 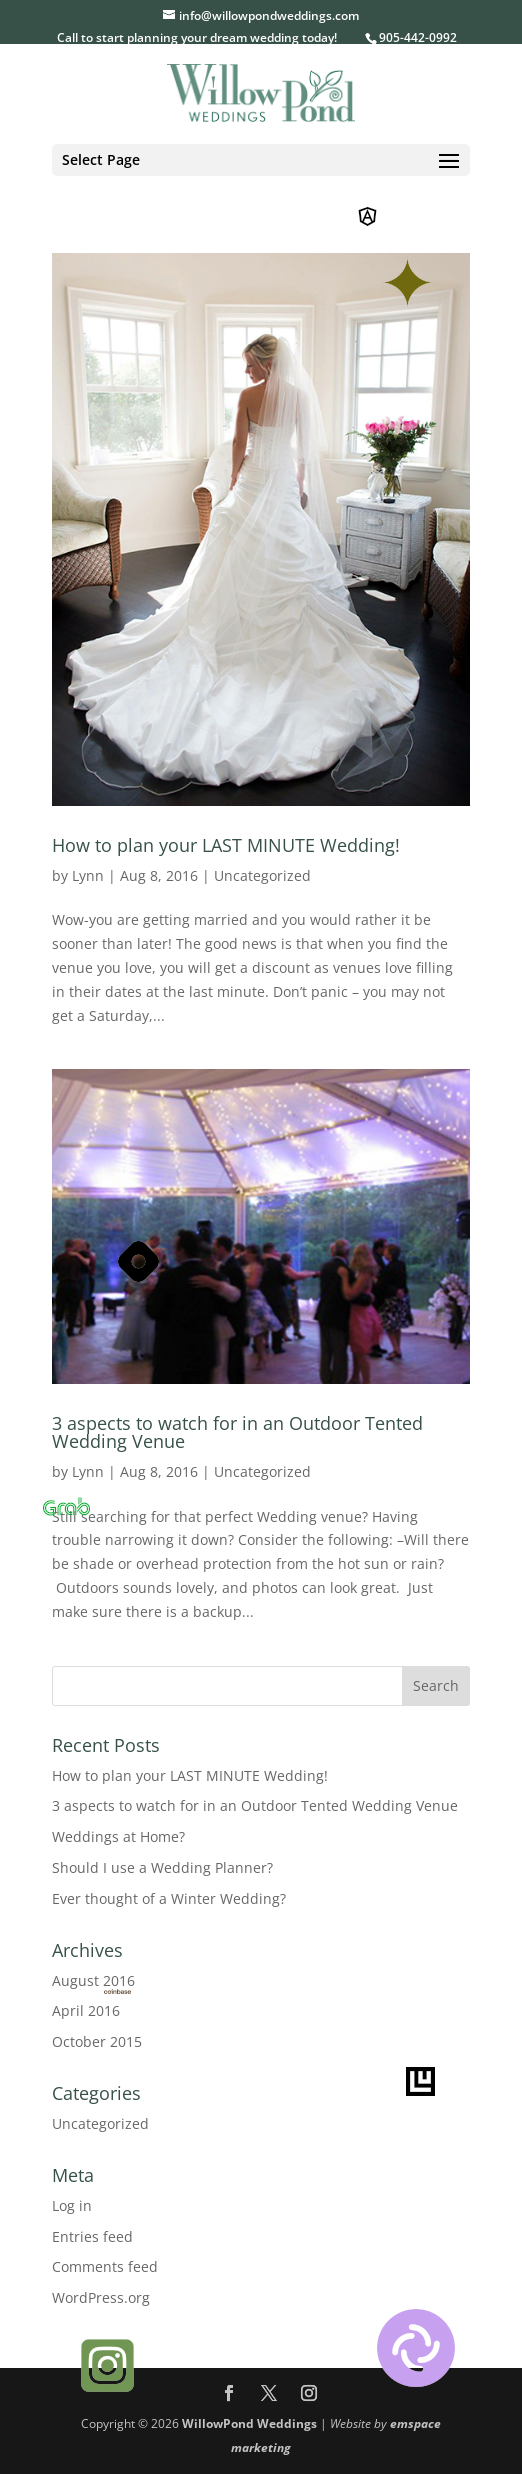 What do you see at coordinates (416, 2348) in the screenshot?
I see `open Element messaging app` at bounding box center [416, 2348].